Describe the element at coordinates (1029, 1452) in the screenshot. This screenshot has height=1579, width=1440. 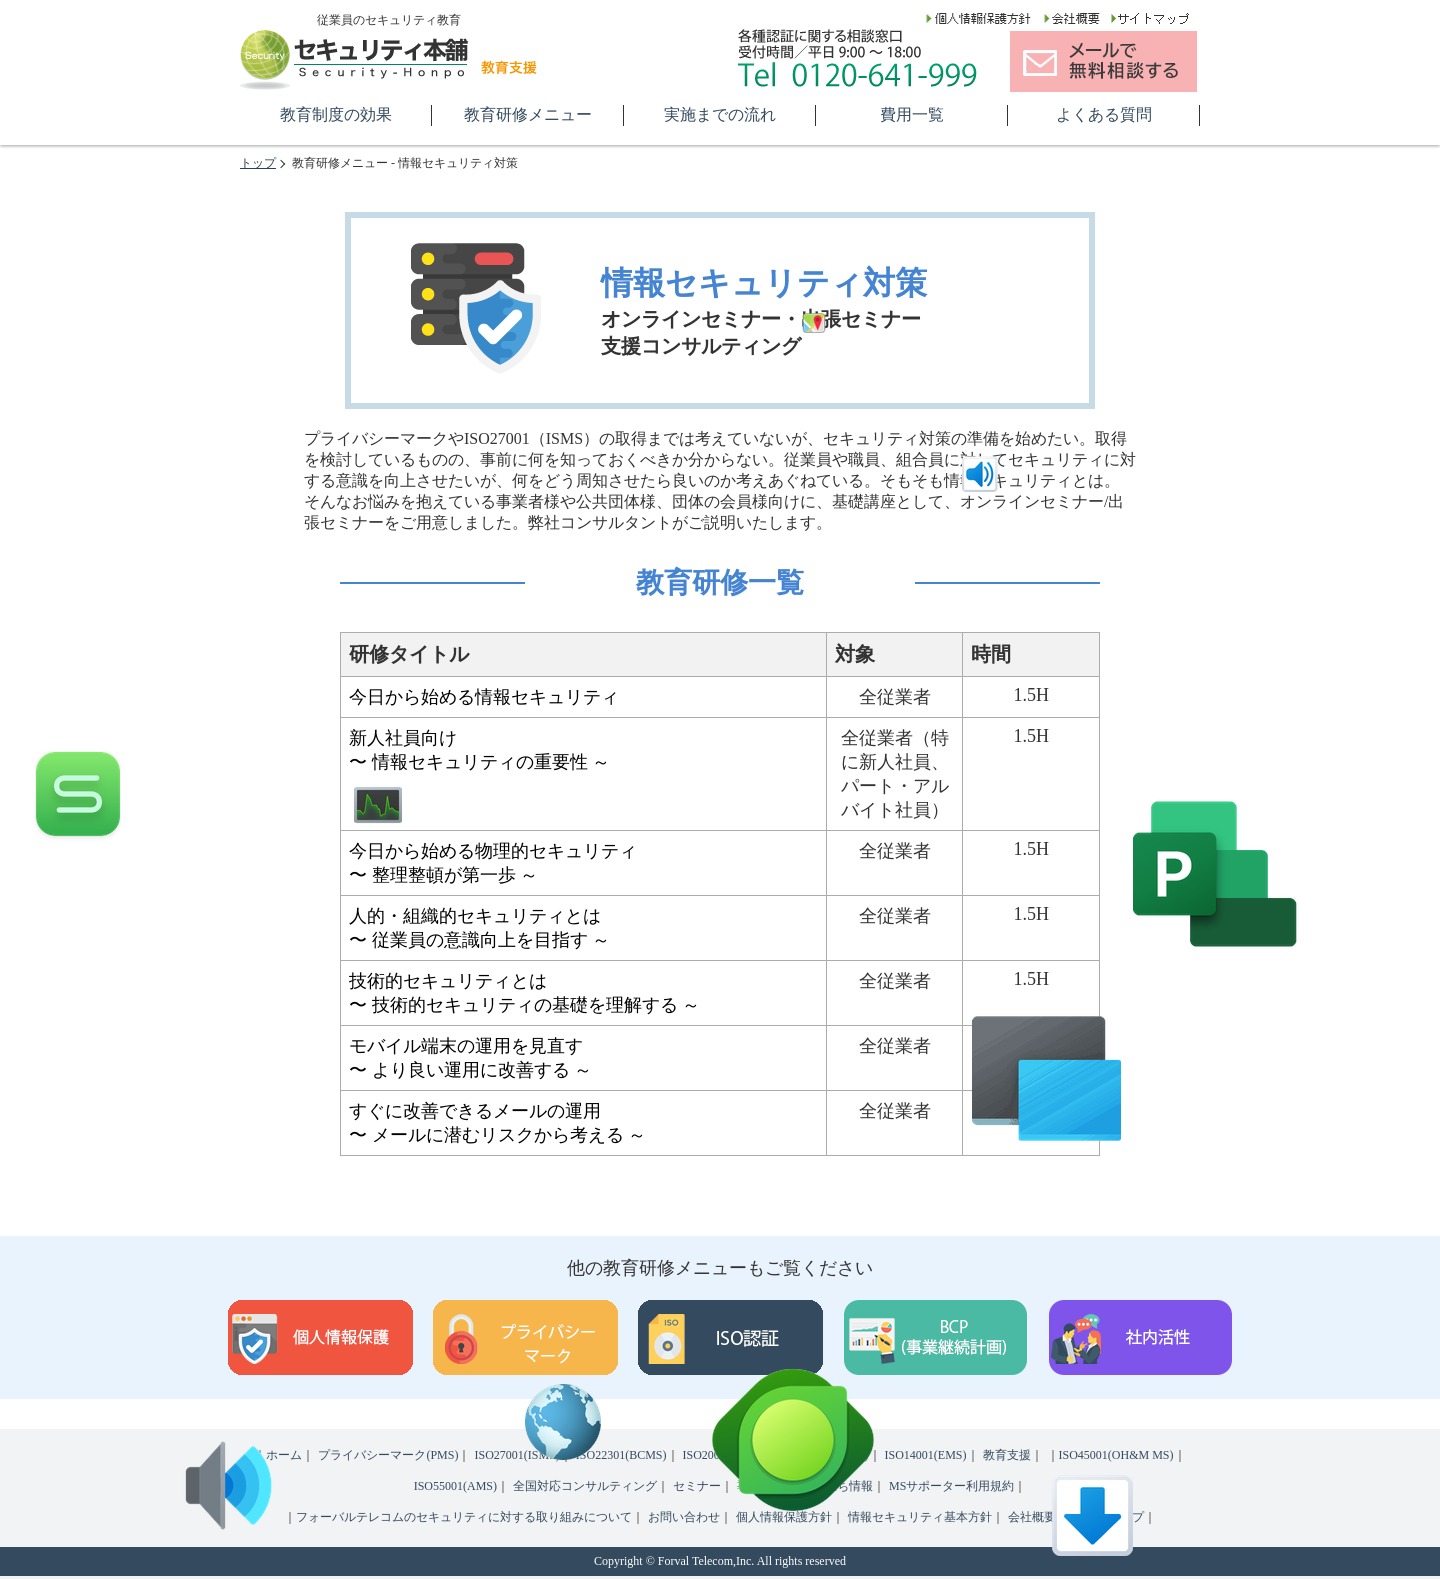
I see `download in progress indicator` at that location.